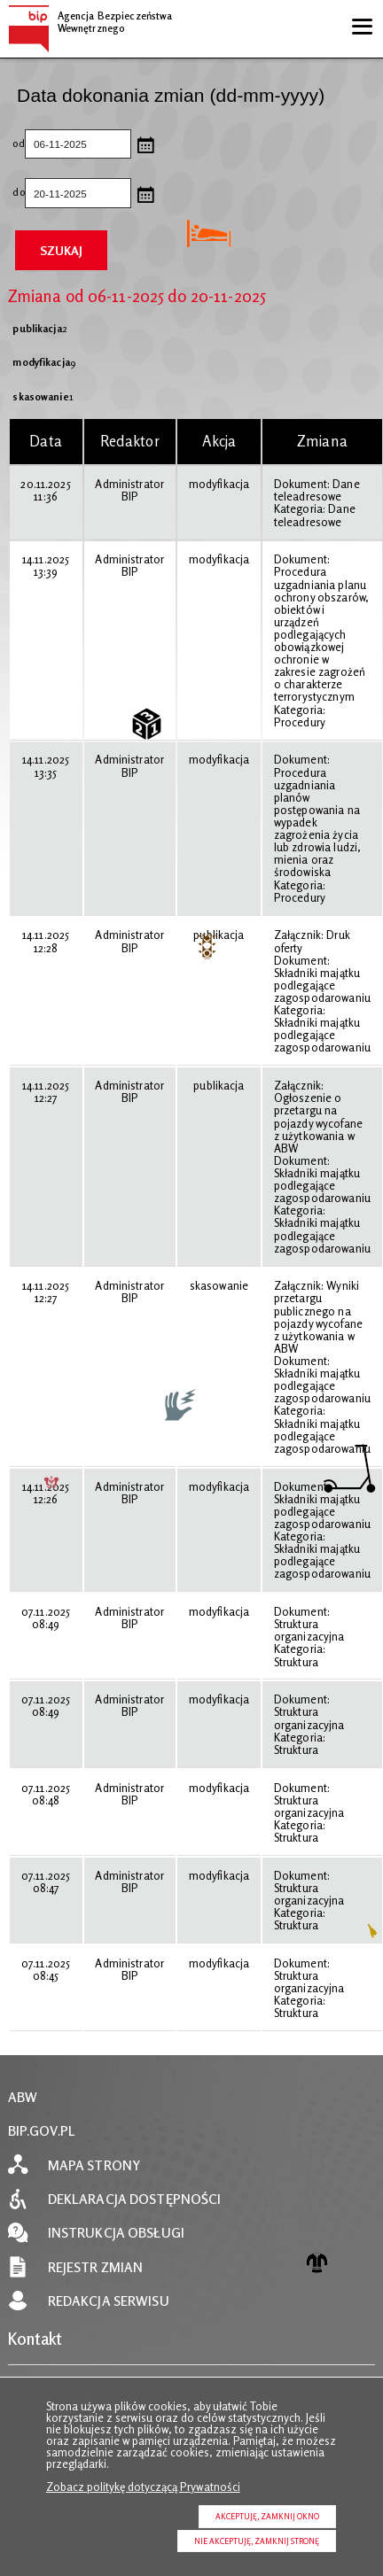  What do you see at coordinates (349, 1469) in the screenshot?
I see `select kick scooter as transportation mode` at bounding box center [349, 1469].